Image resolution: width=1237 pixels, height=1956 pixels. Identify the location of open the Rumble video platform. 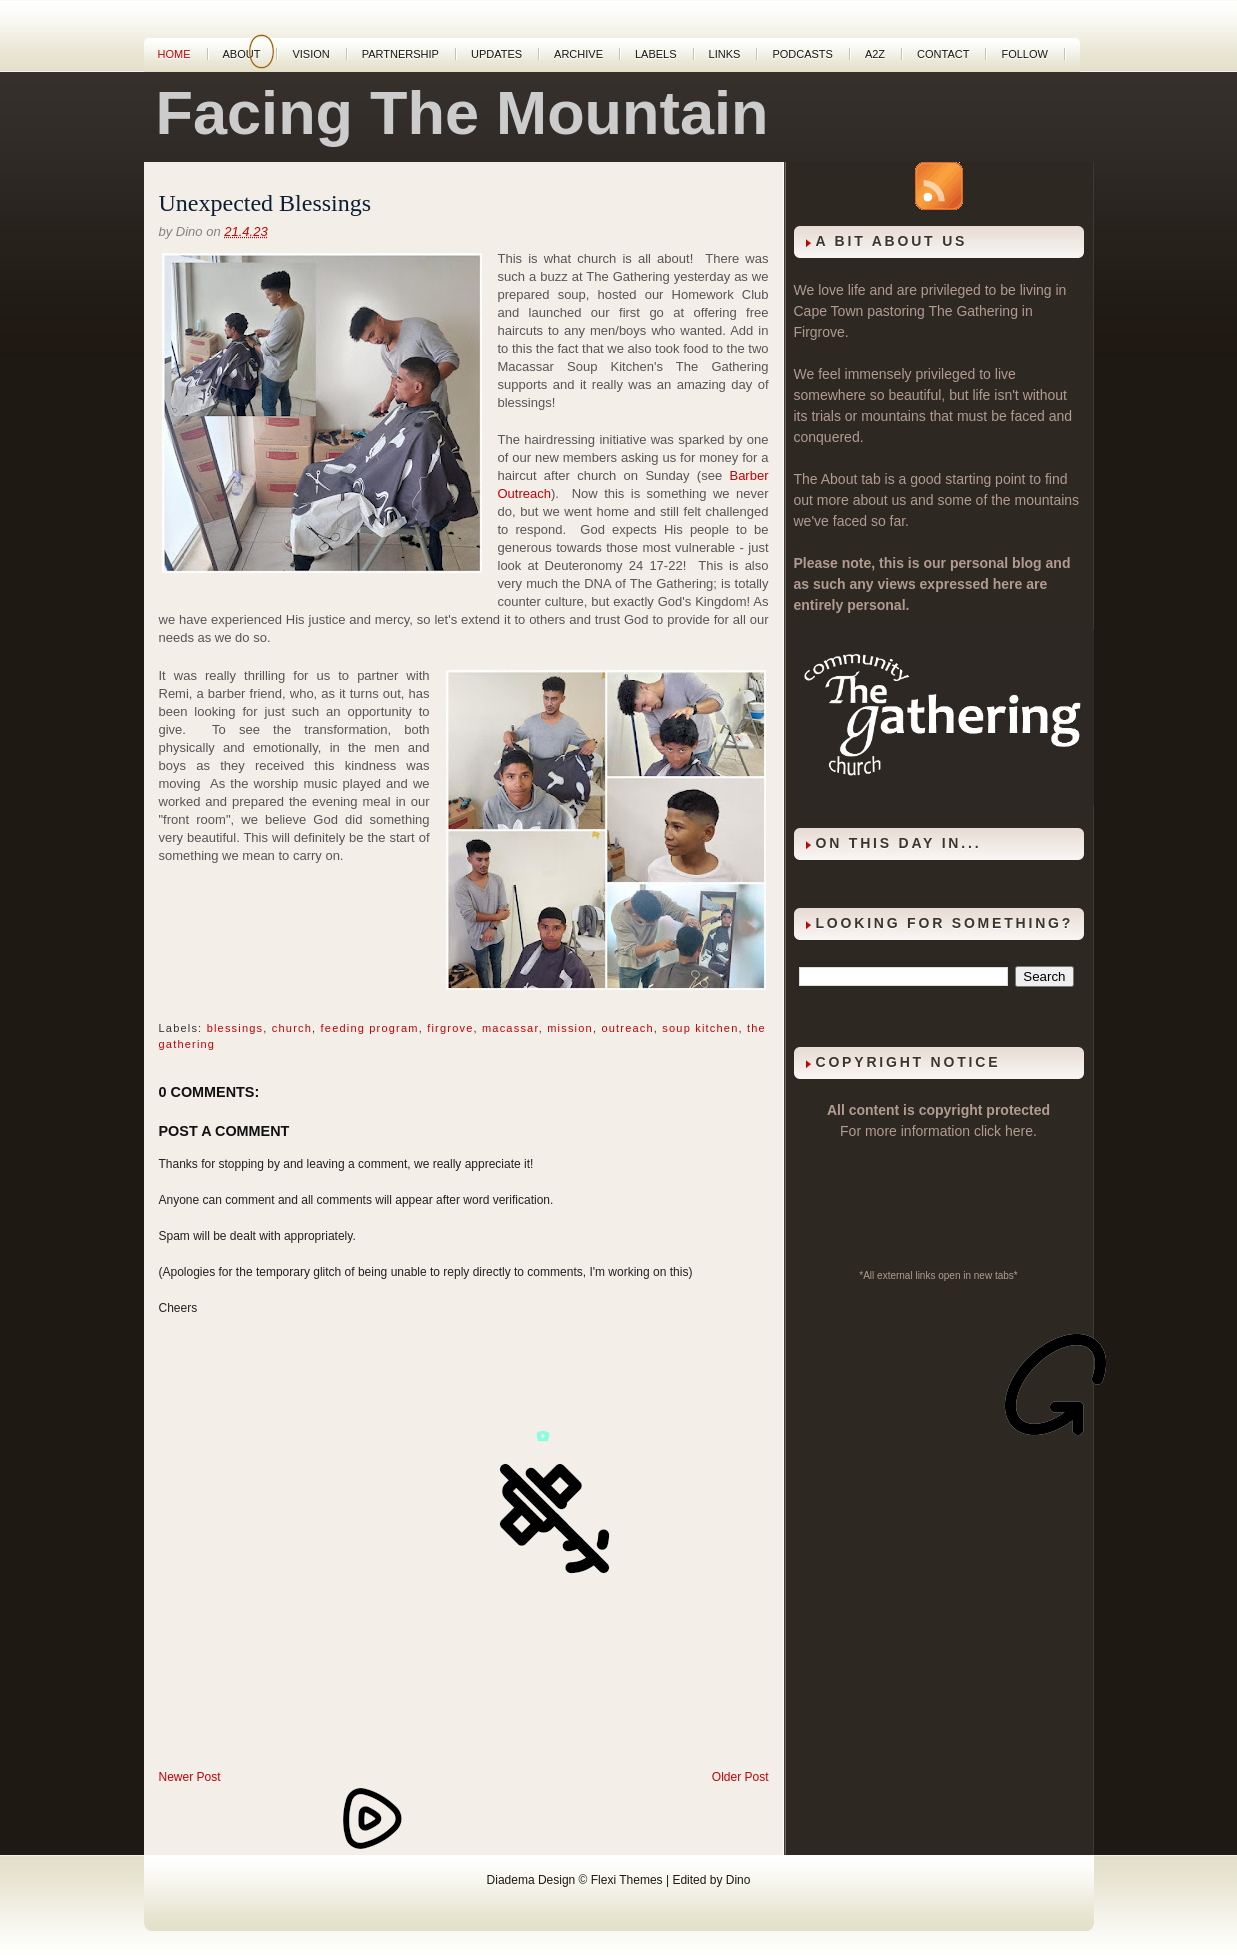
(370, 1818).